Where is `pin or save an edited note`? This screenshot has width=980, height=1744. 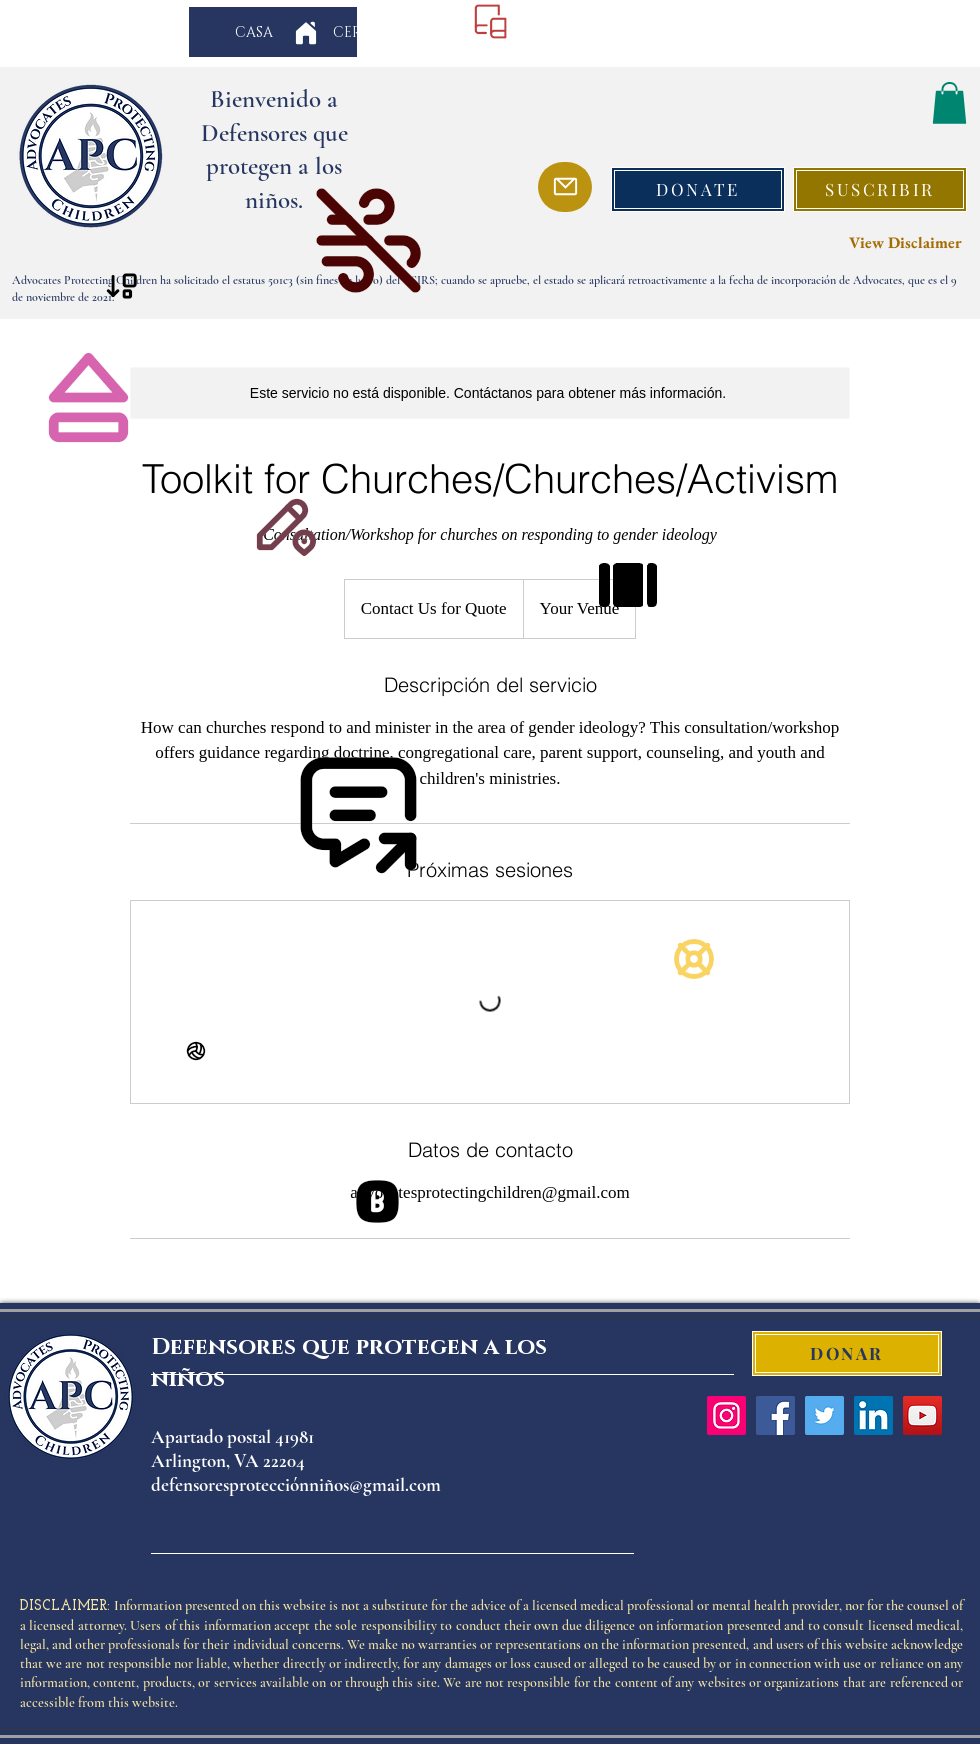 pin or save an edited note is located at coordinates (283, 523).